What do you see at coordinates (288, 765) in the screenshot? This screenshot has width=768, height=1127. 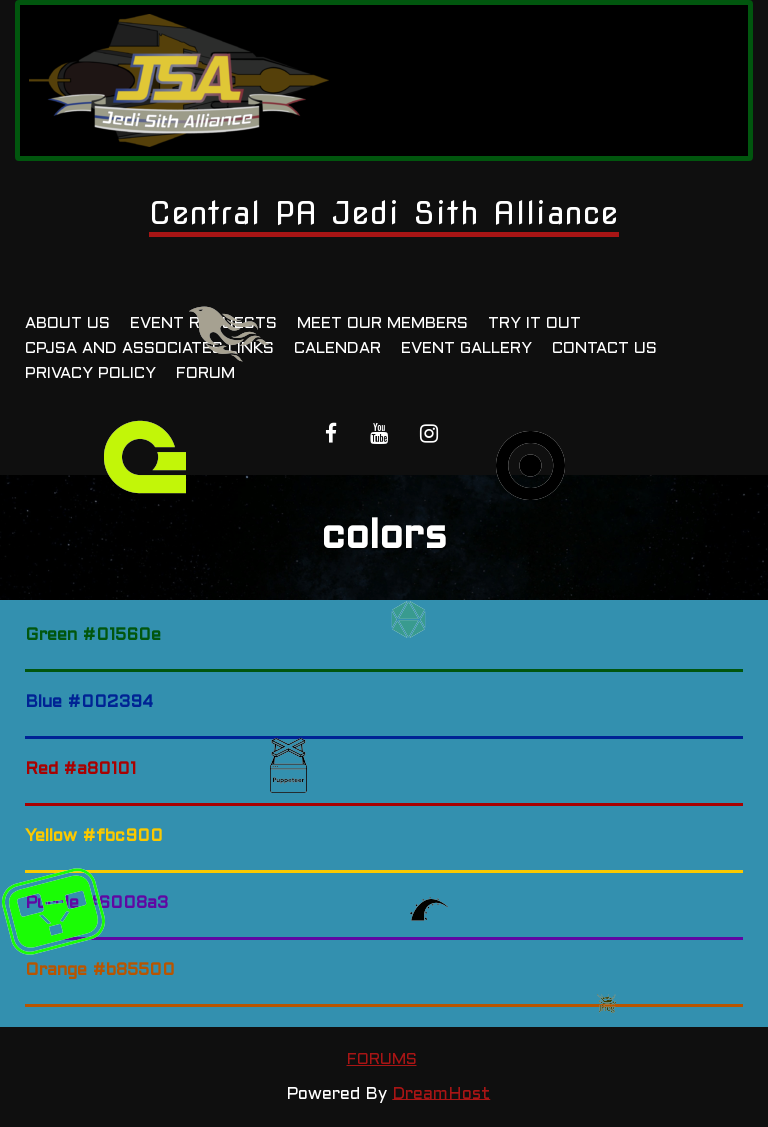 I see `puppeteer browser automation library logo` at bounding box center [288, 765].